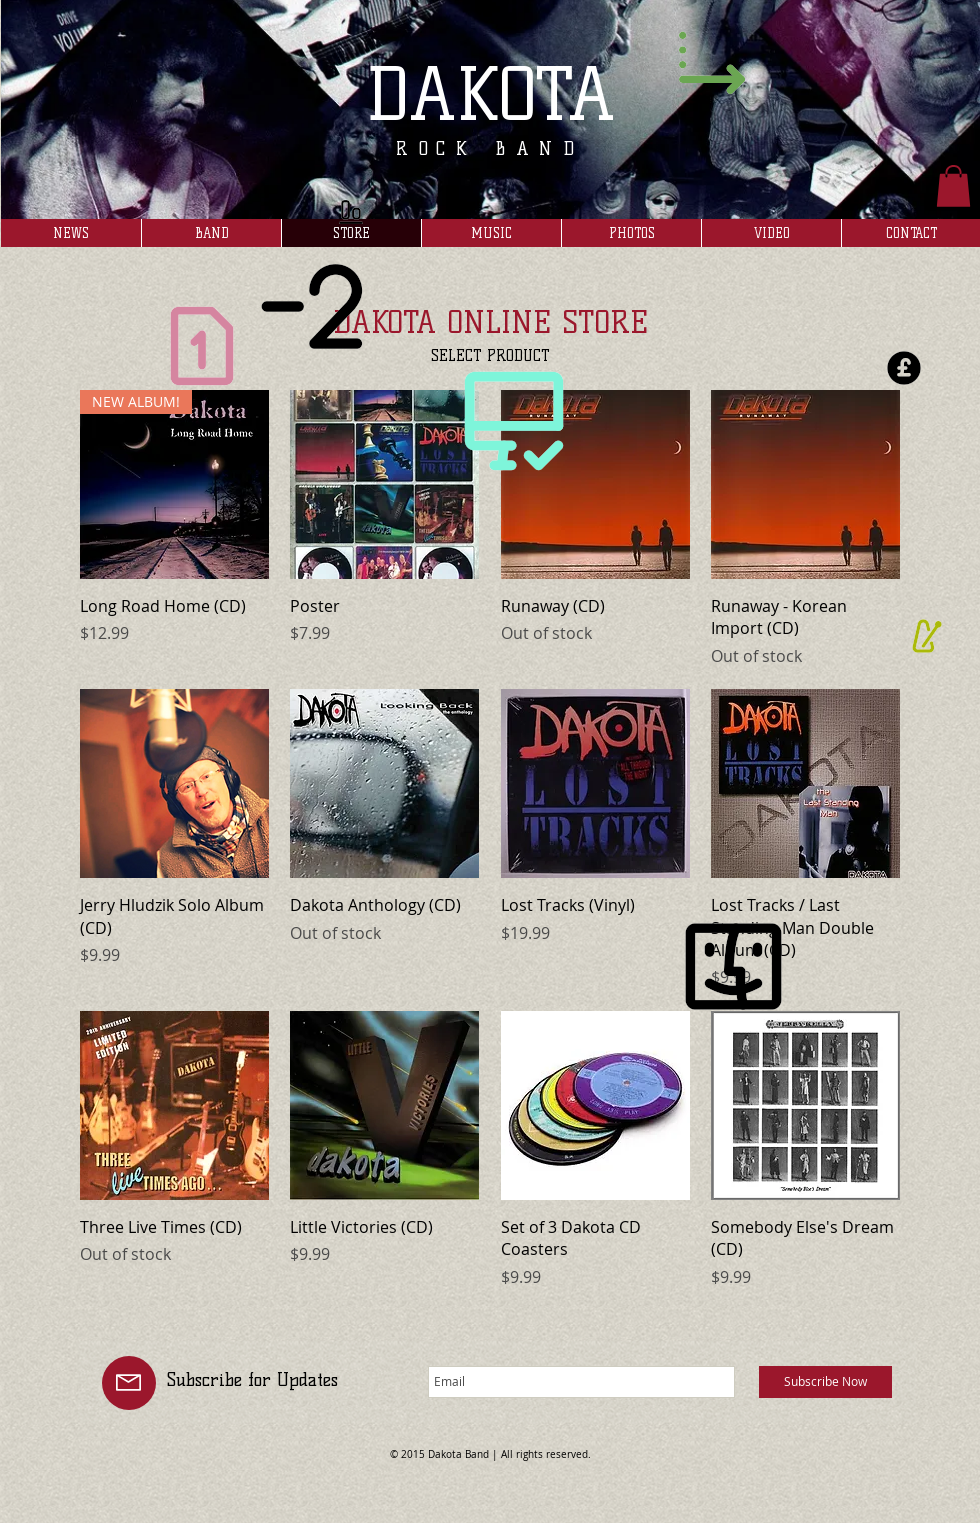 The height and width of the screenshot is (1523, 980). Describe the element at coordinates (733, 966) in the screenshot. I see `open finder app on mac` at that location.